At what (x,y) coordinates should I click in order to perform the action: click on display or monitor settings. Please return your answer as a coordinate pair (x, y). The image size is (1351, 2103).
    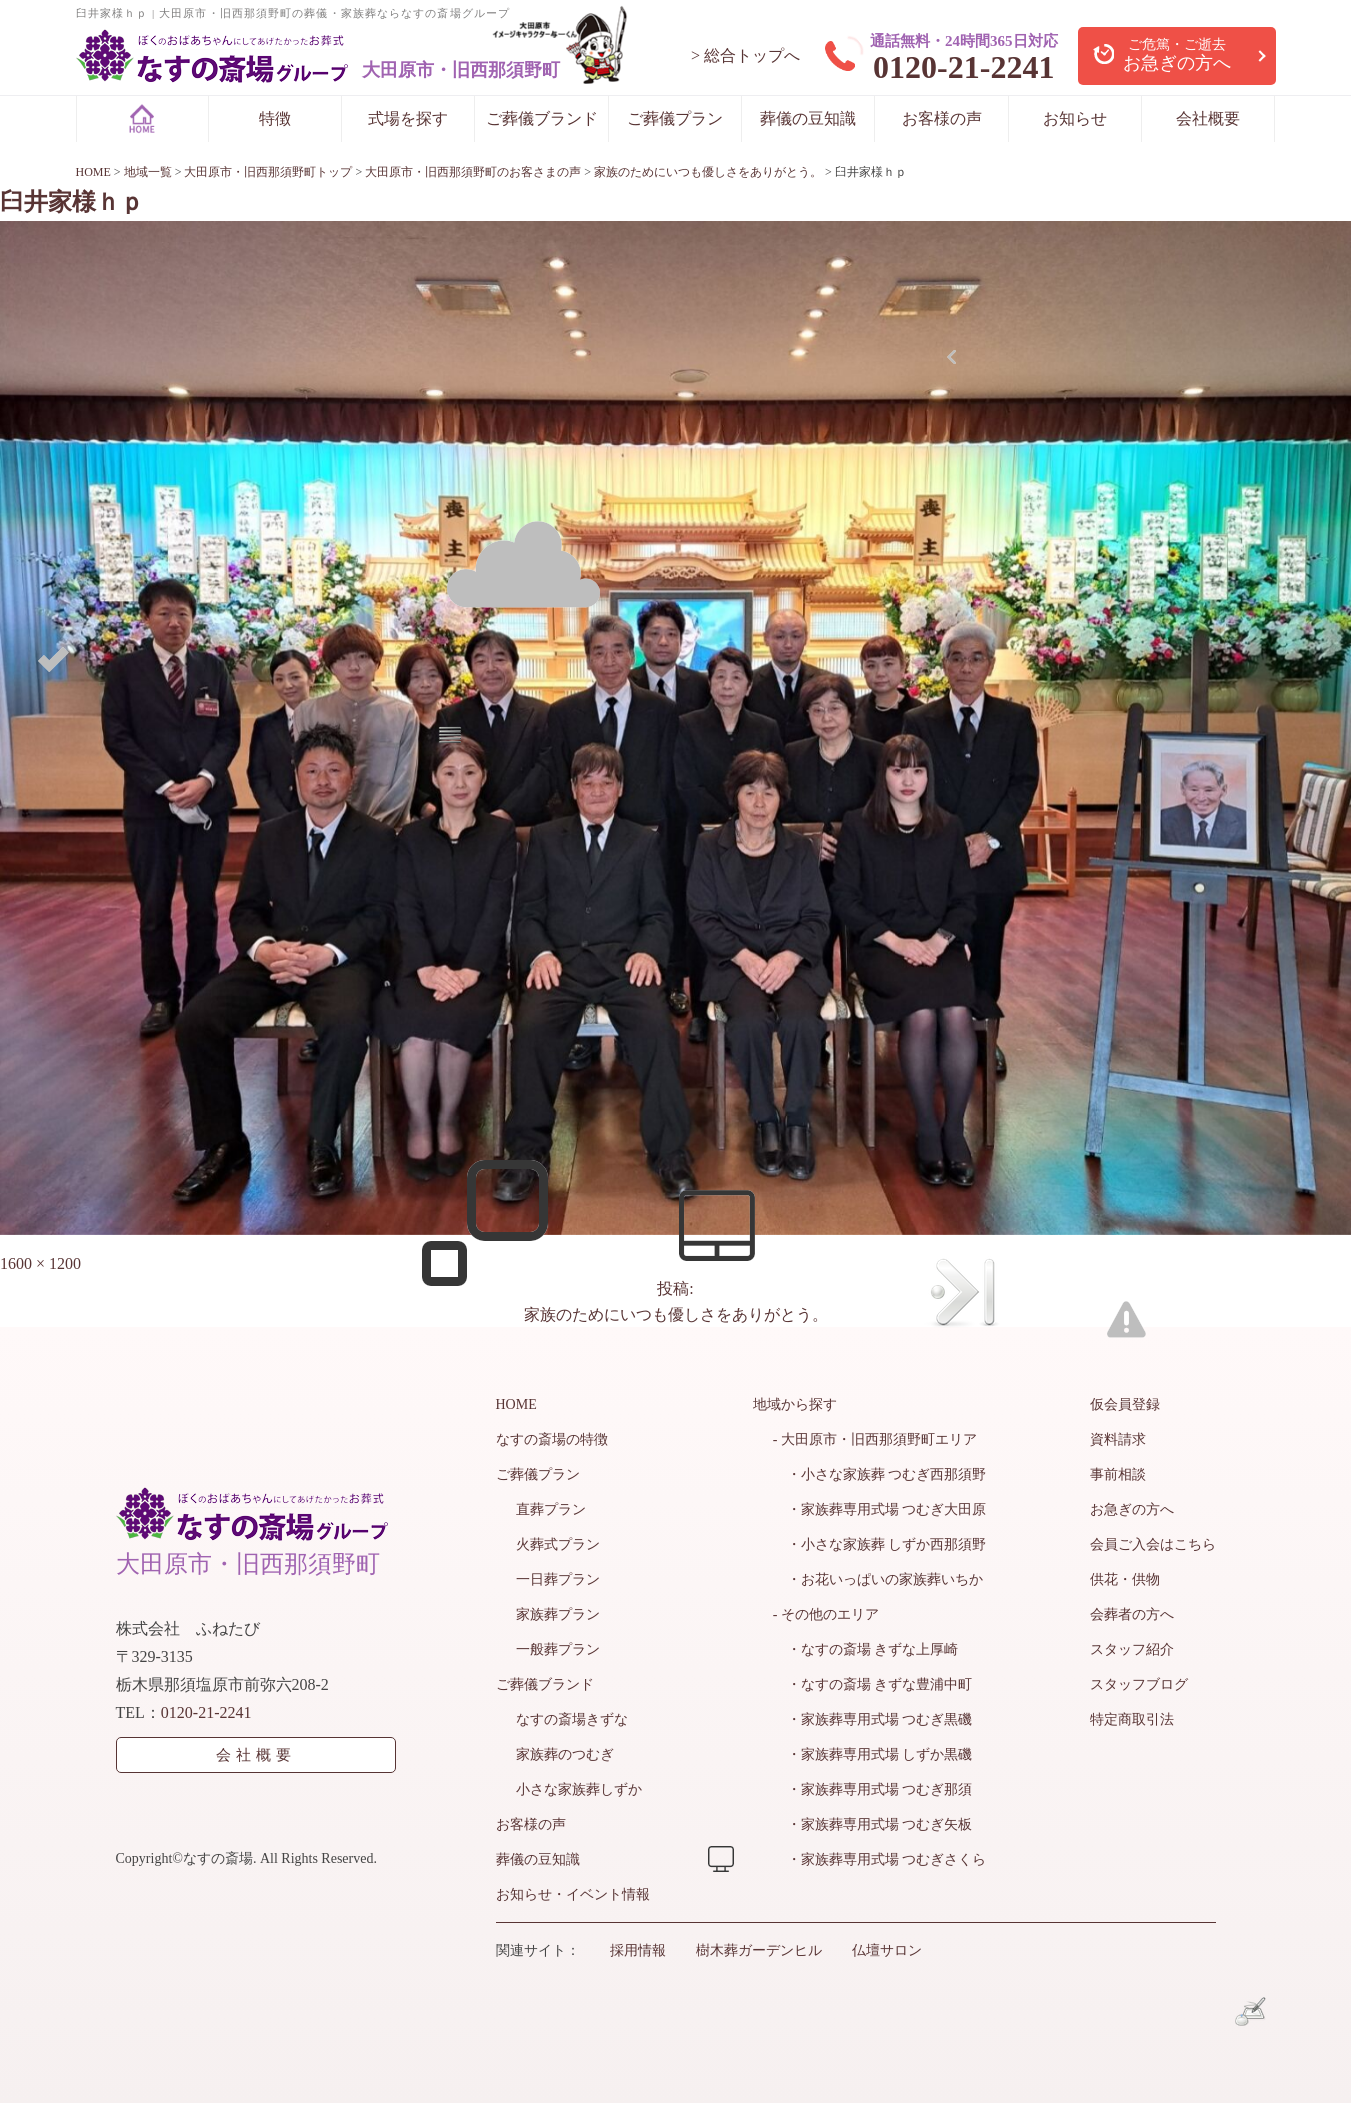
    Looking at the image, I should click on (721, 1859).